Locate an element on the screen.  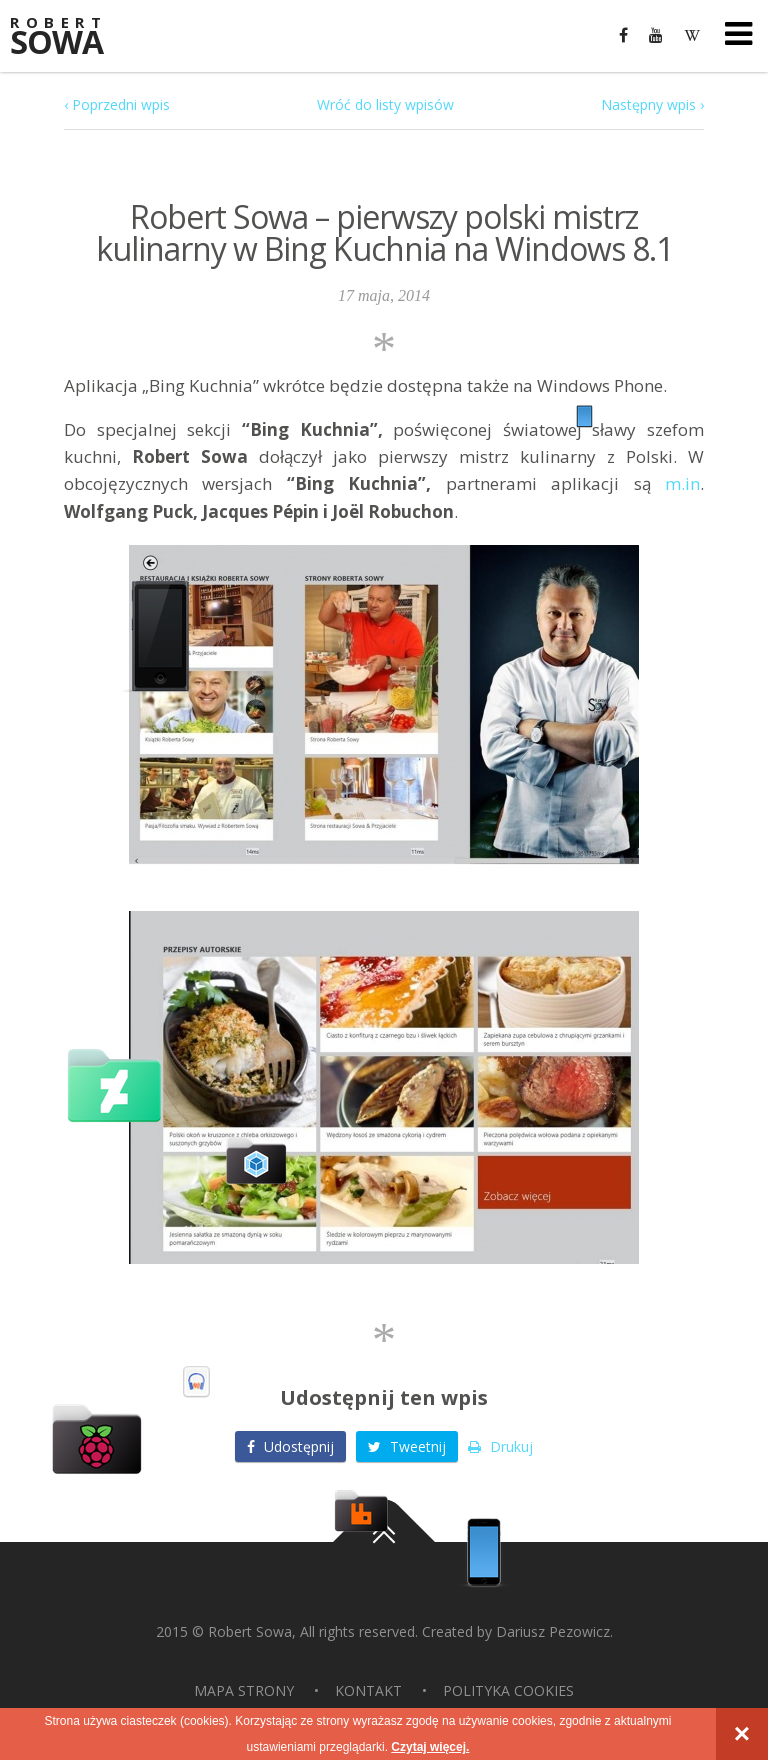
audacity audio project file is located at coordinates (196, 1381).